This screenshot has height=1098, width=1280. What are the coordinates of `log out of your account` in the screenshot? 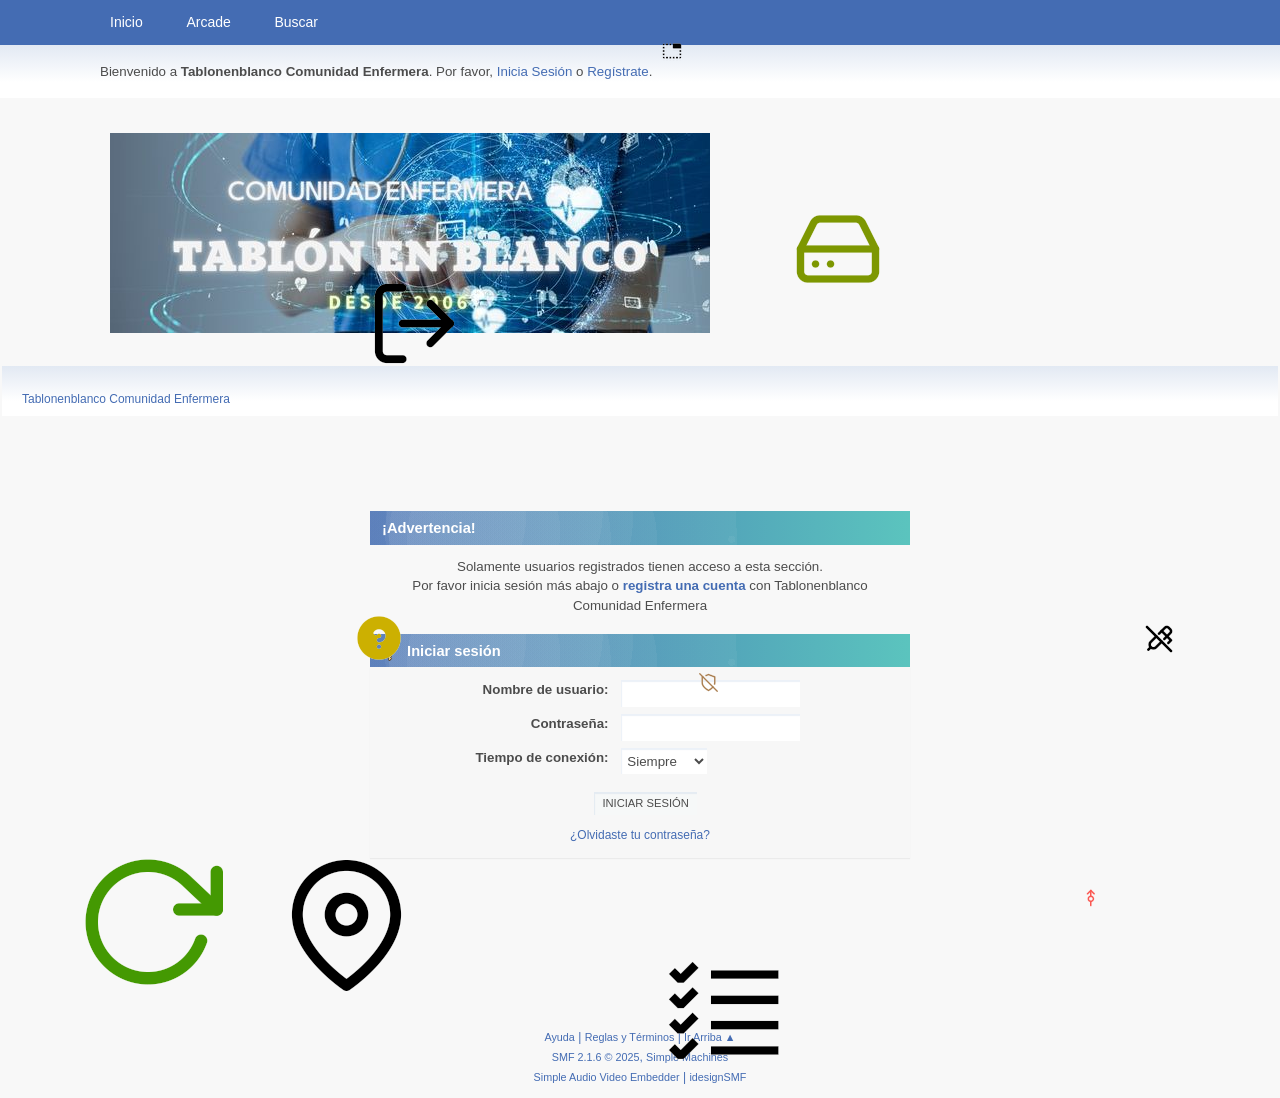 It's located at (414, 323).